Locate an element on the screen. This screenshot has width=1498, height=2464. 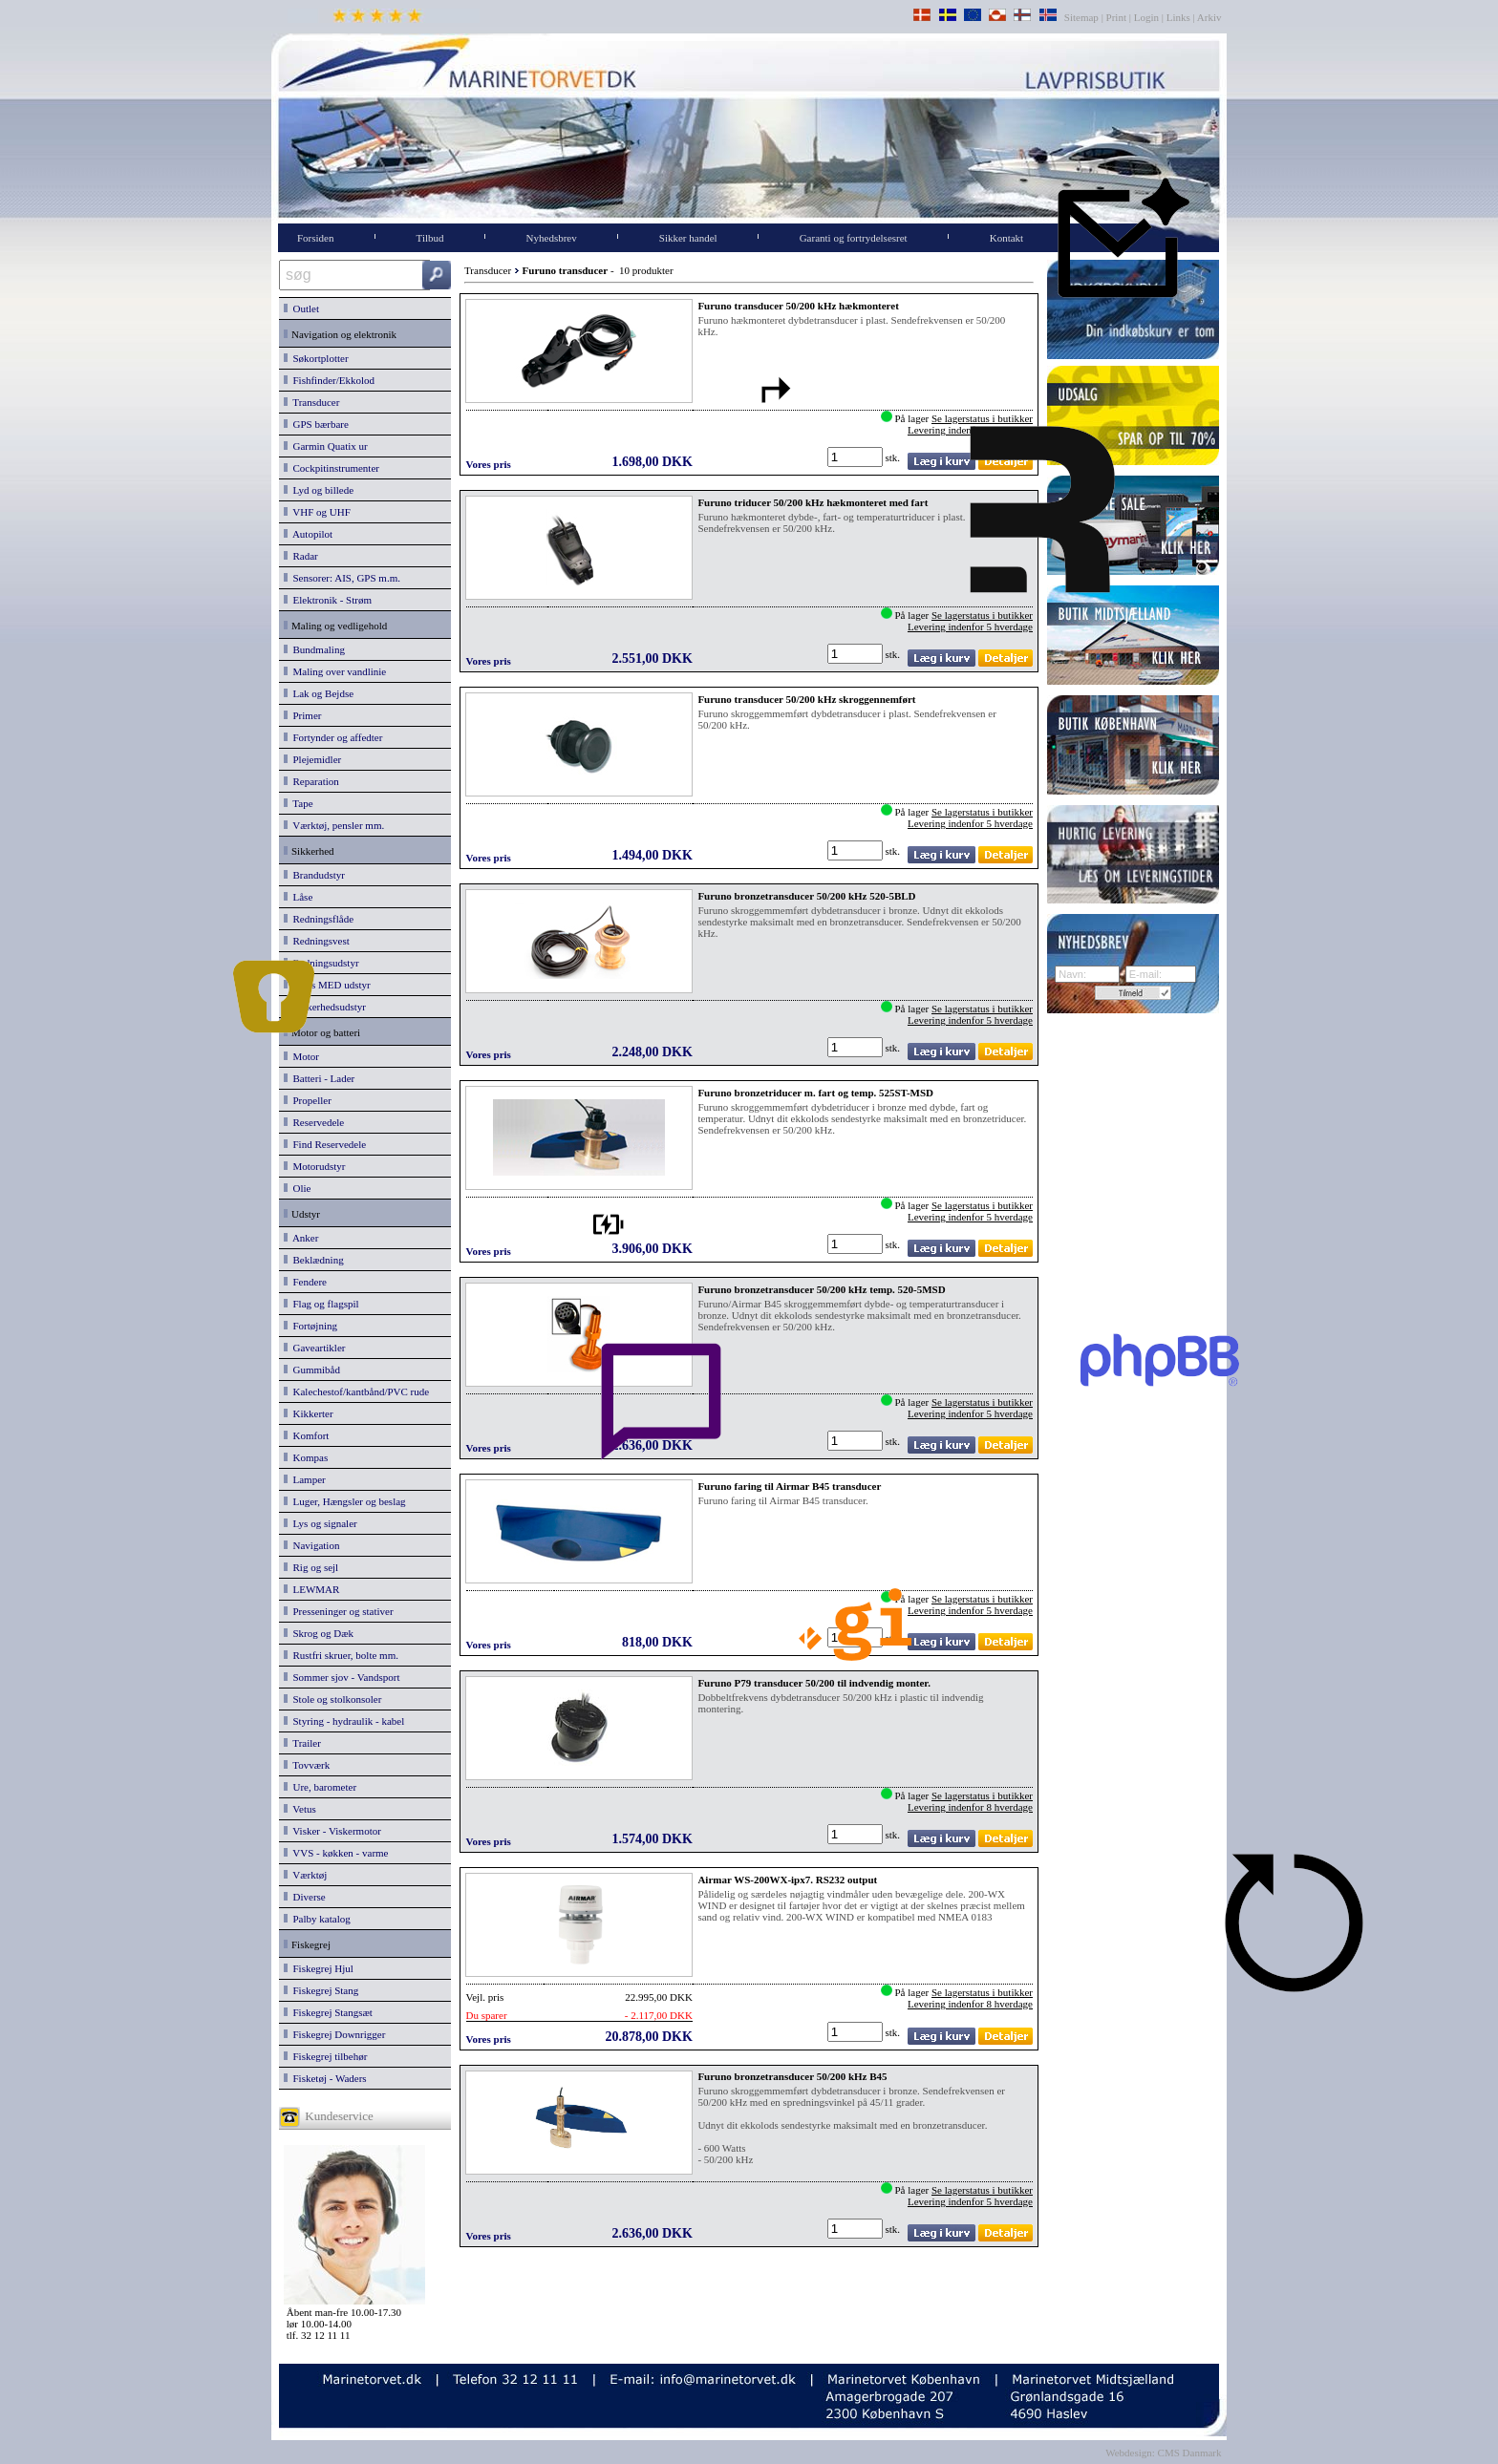
visit phpBB forum software website is located at coordinates (1160, 1360).